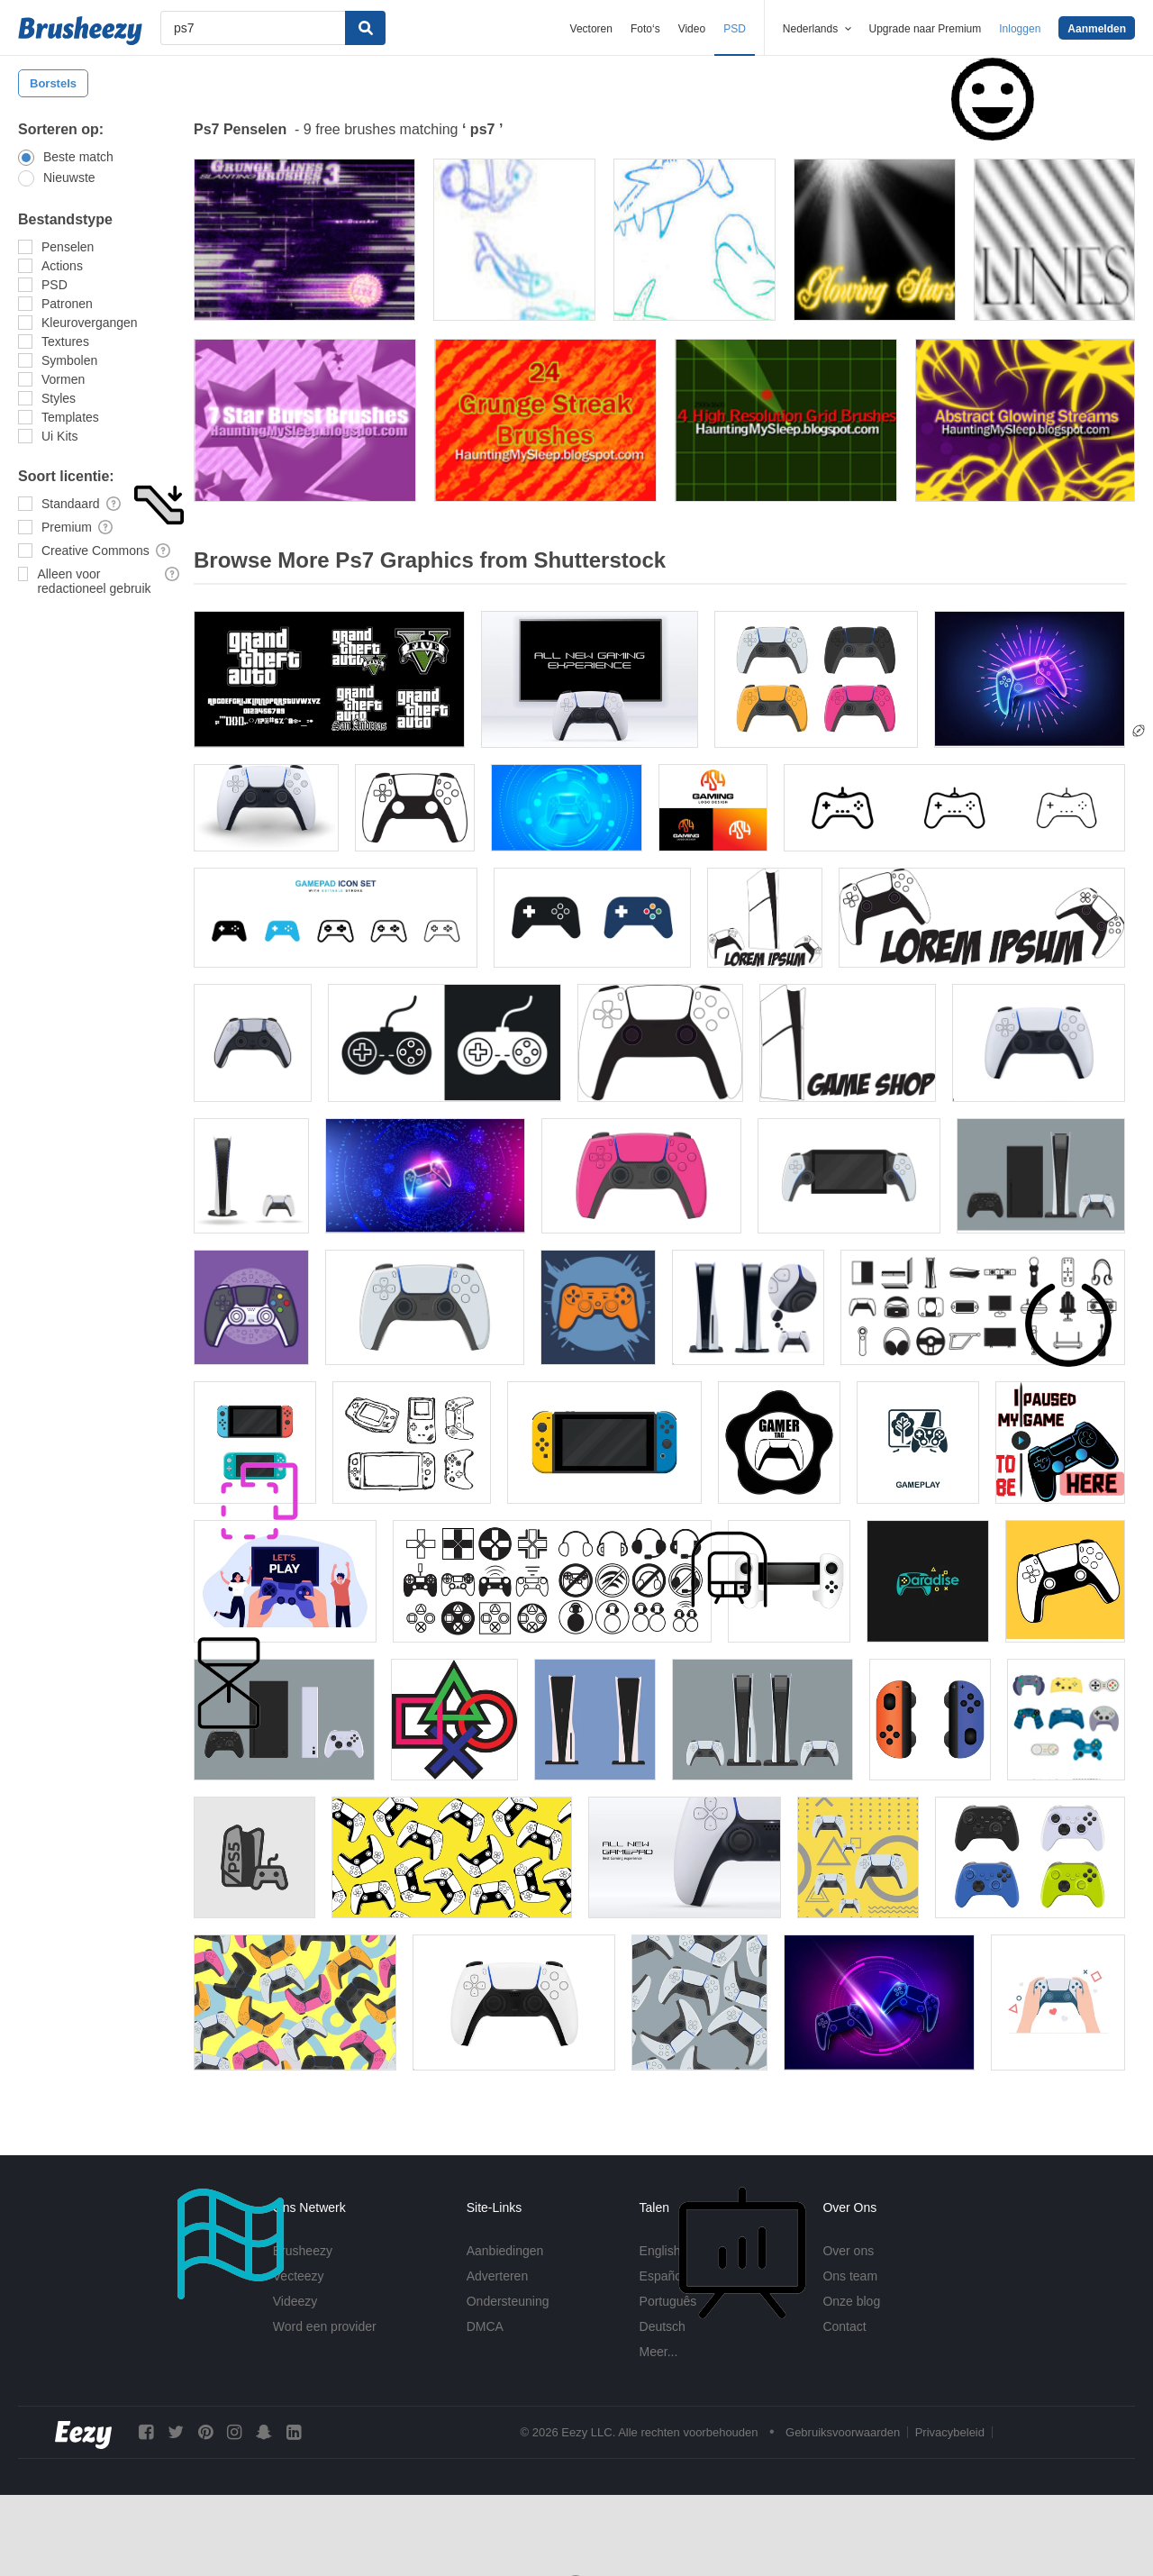  I want to click on view subway or metro transit options, so click(729, 1572).